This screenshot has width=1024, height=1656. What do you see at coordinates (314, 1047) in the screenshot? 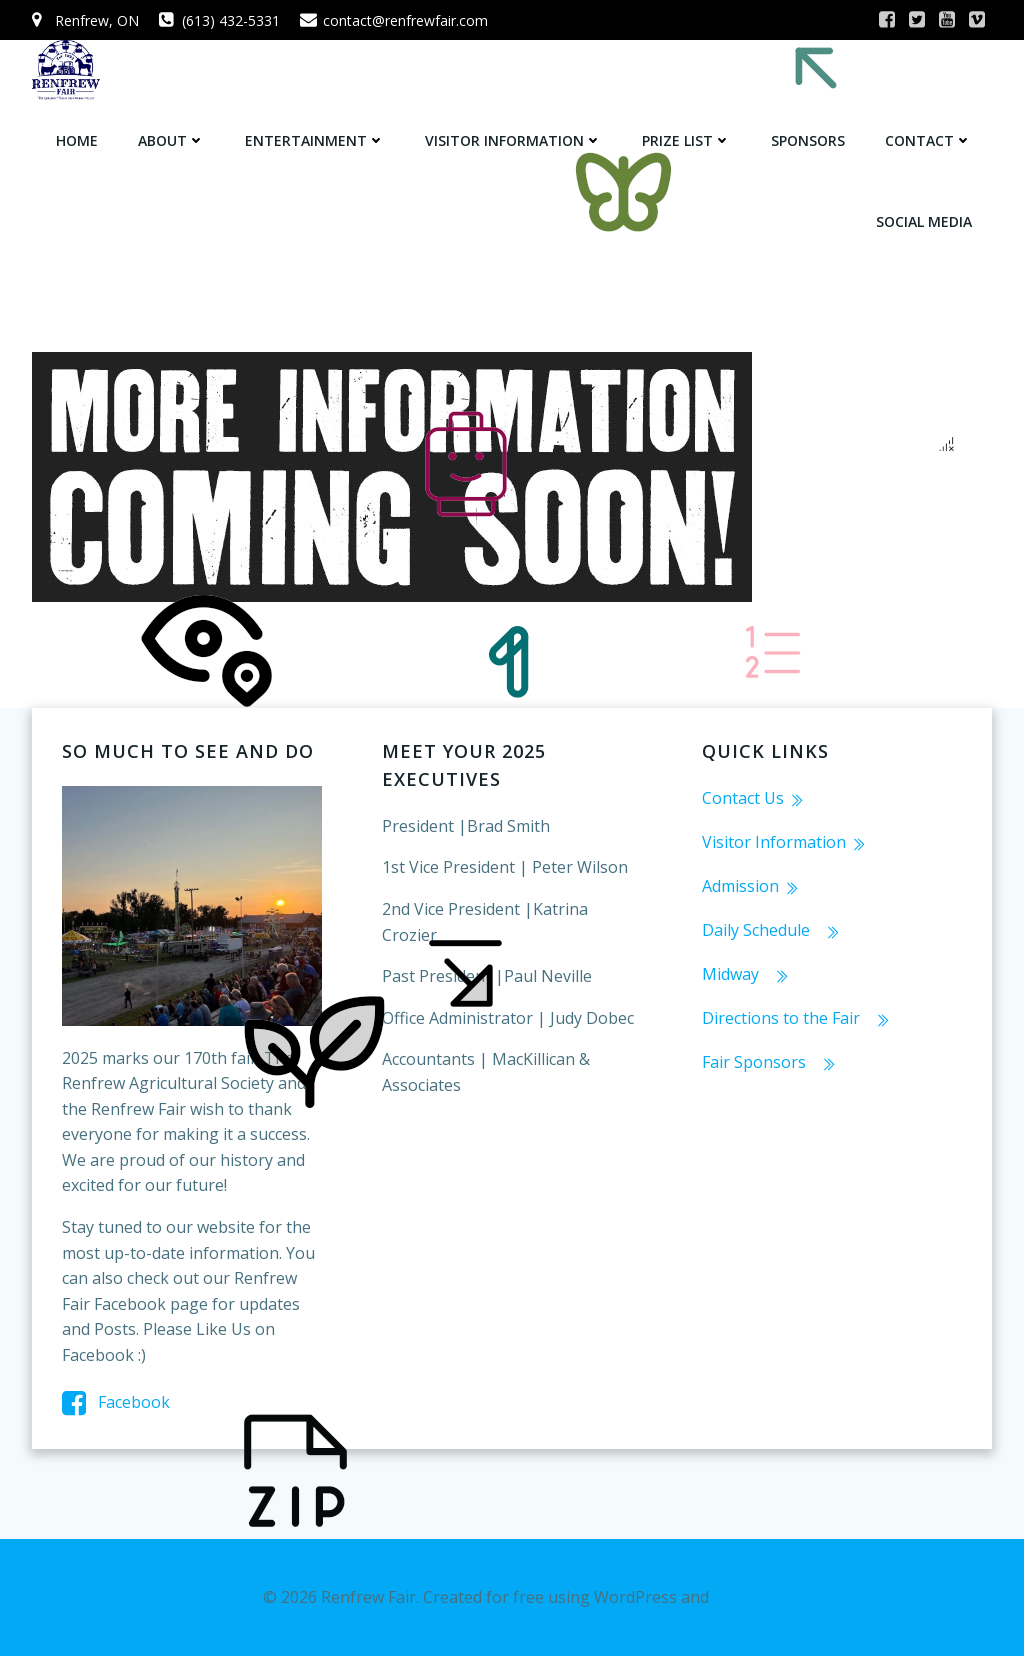
I see `view plant care or gardening features` at bounding box center [314, 1047].